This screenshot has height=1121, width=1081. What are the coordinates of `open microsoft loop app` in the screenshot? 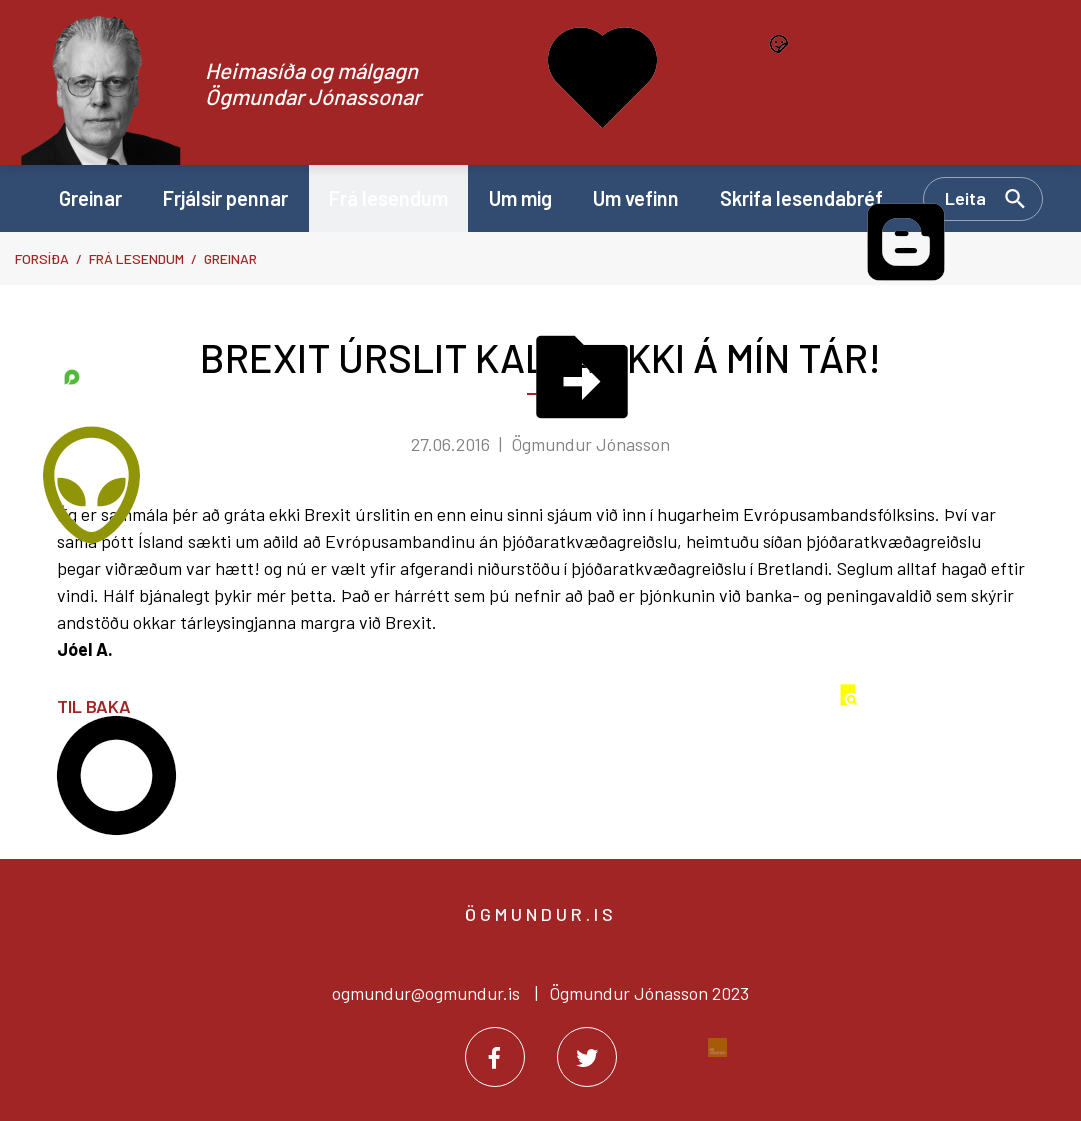 It's located at (72, 377).